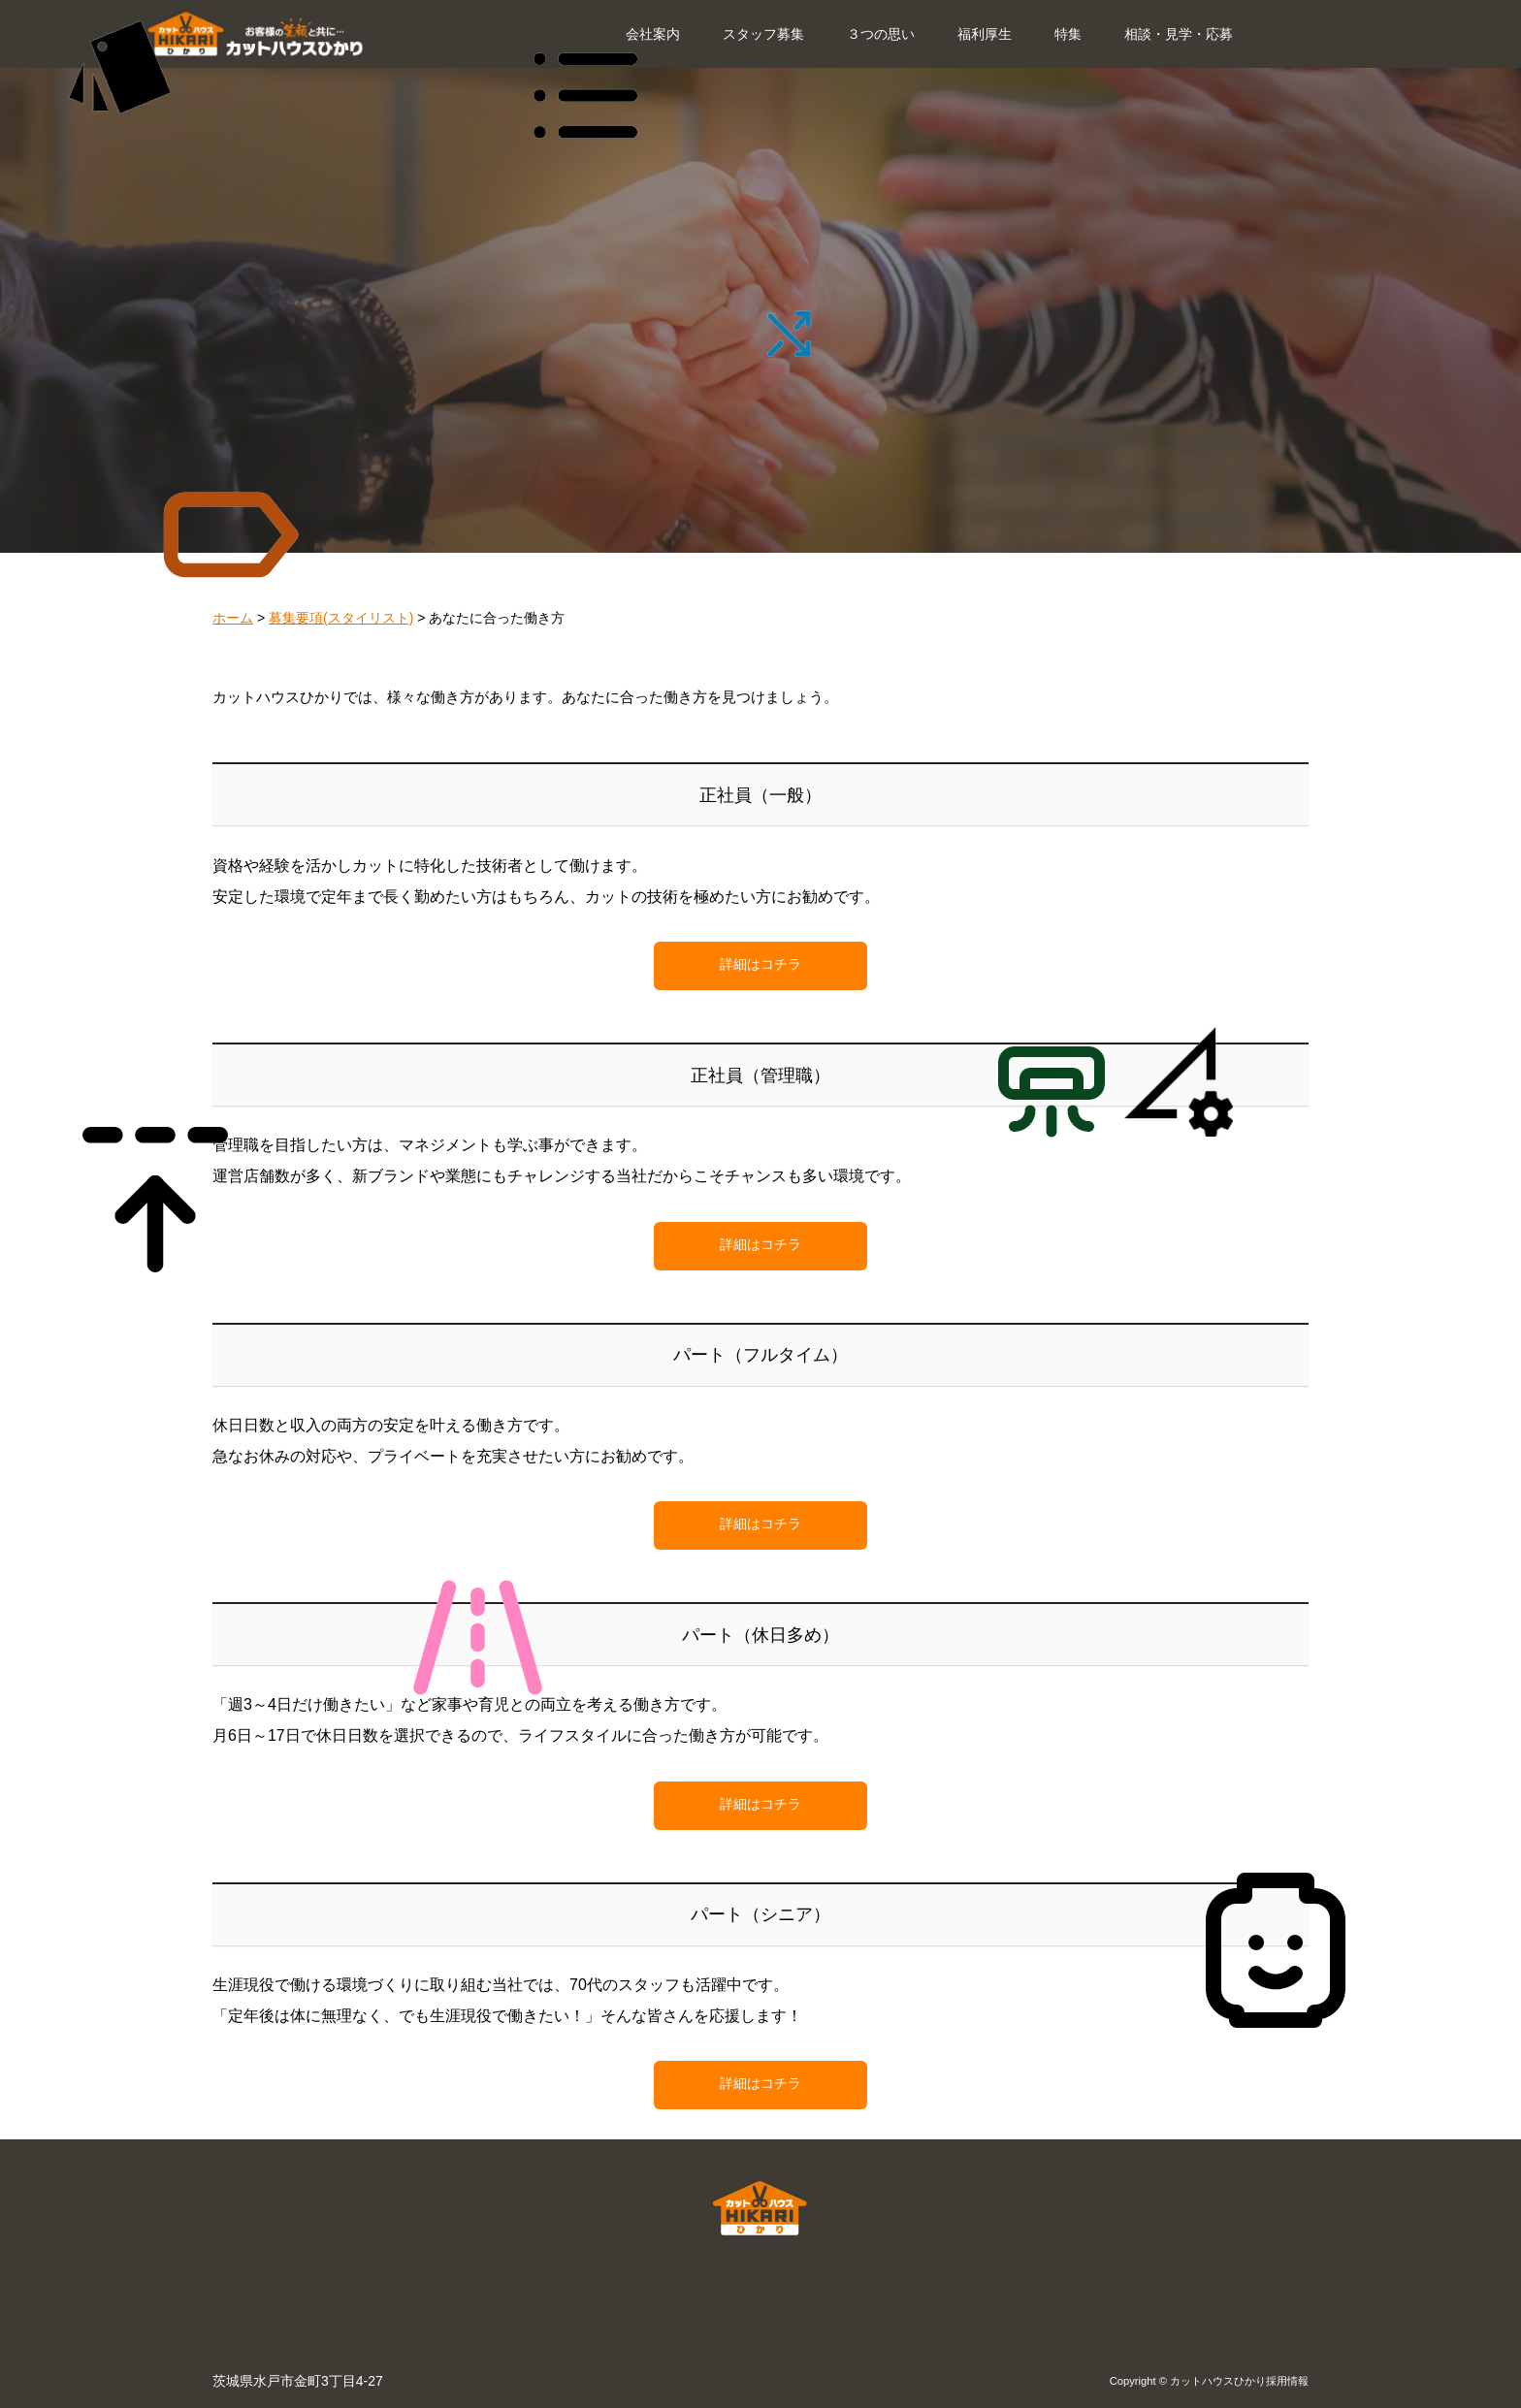  Describe the element at coordinates (1179, 1081) in the screenshot. I see `configure data connection settings` at that location.